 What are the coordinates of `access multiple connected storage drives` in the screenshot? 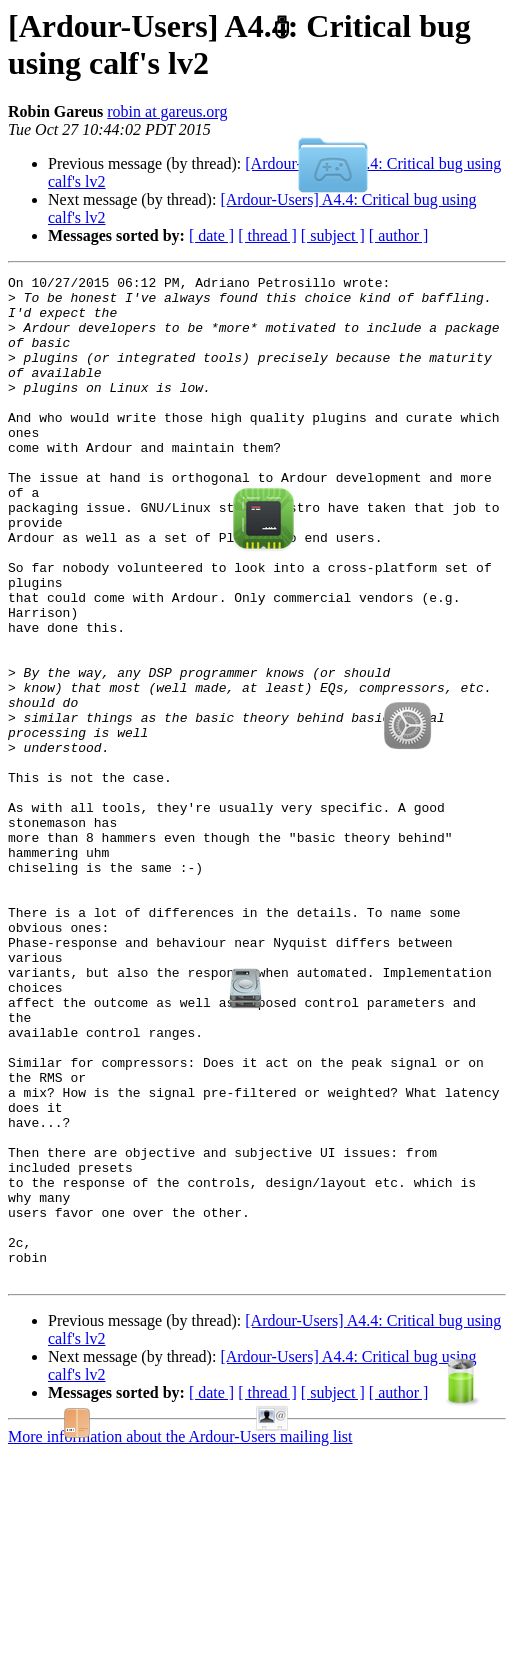 It's located at (245, 988).